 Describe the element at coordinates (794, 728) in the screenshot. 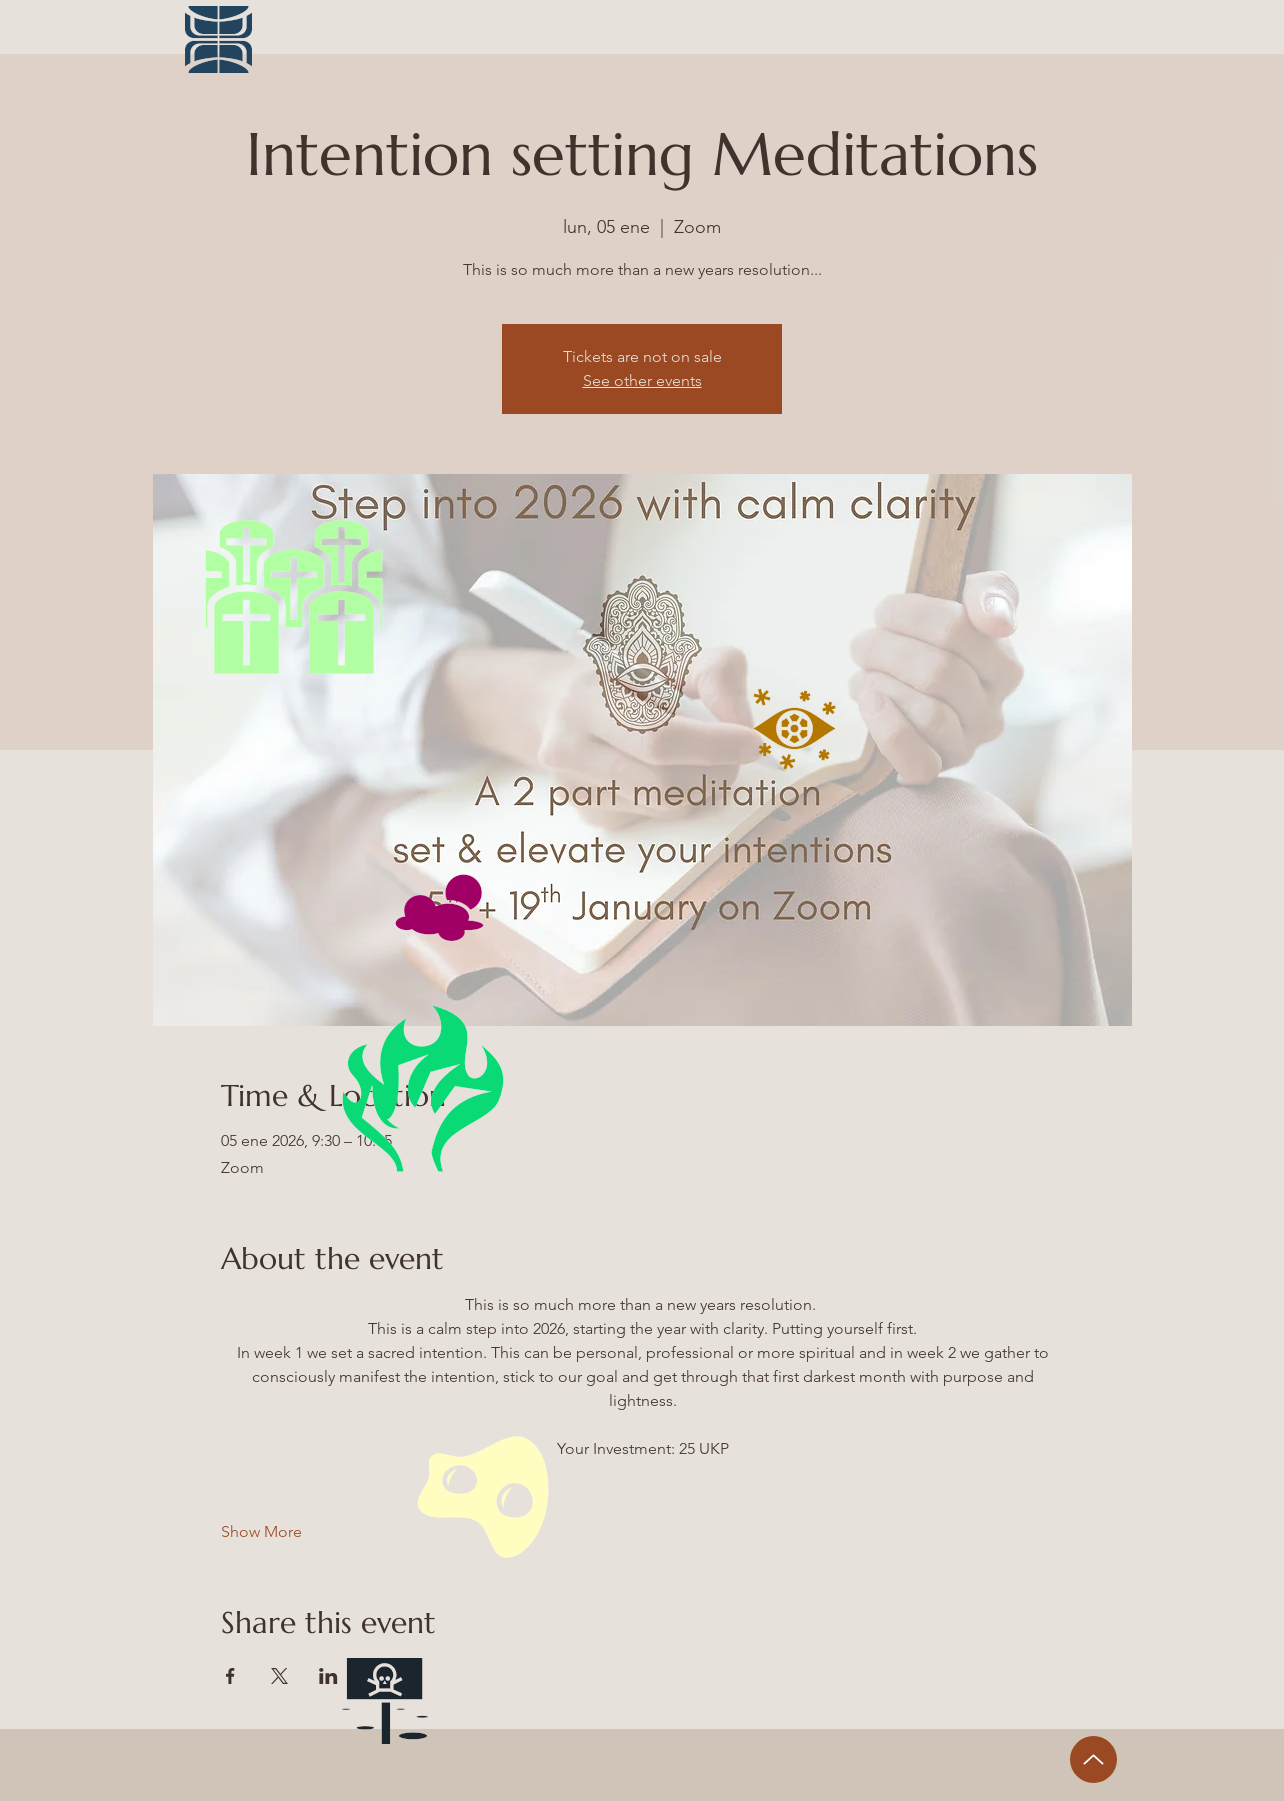

I see `view frost or ice-related content` at that location.